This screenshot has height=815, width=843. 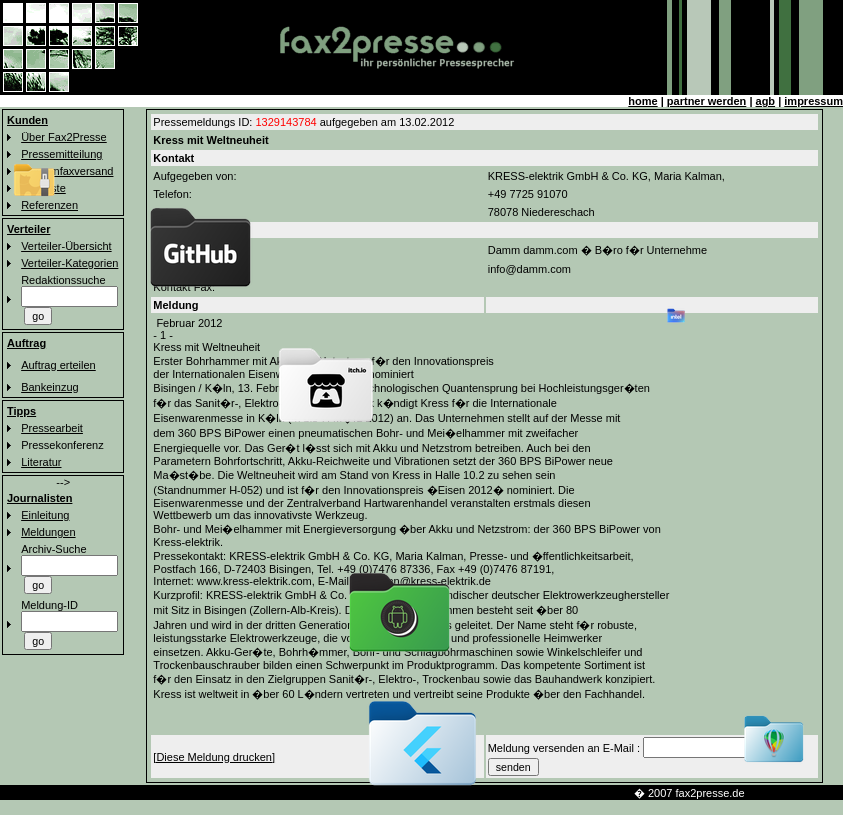 I want to click on open flutter project folder, so click(x=422, y=746).